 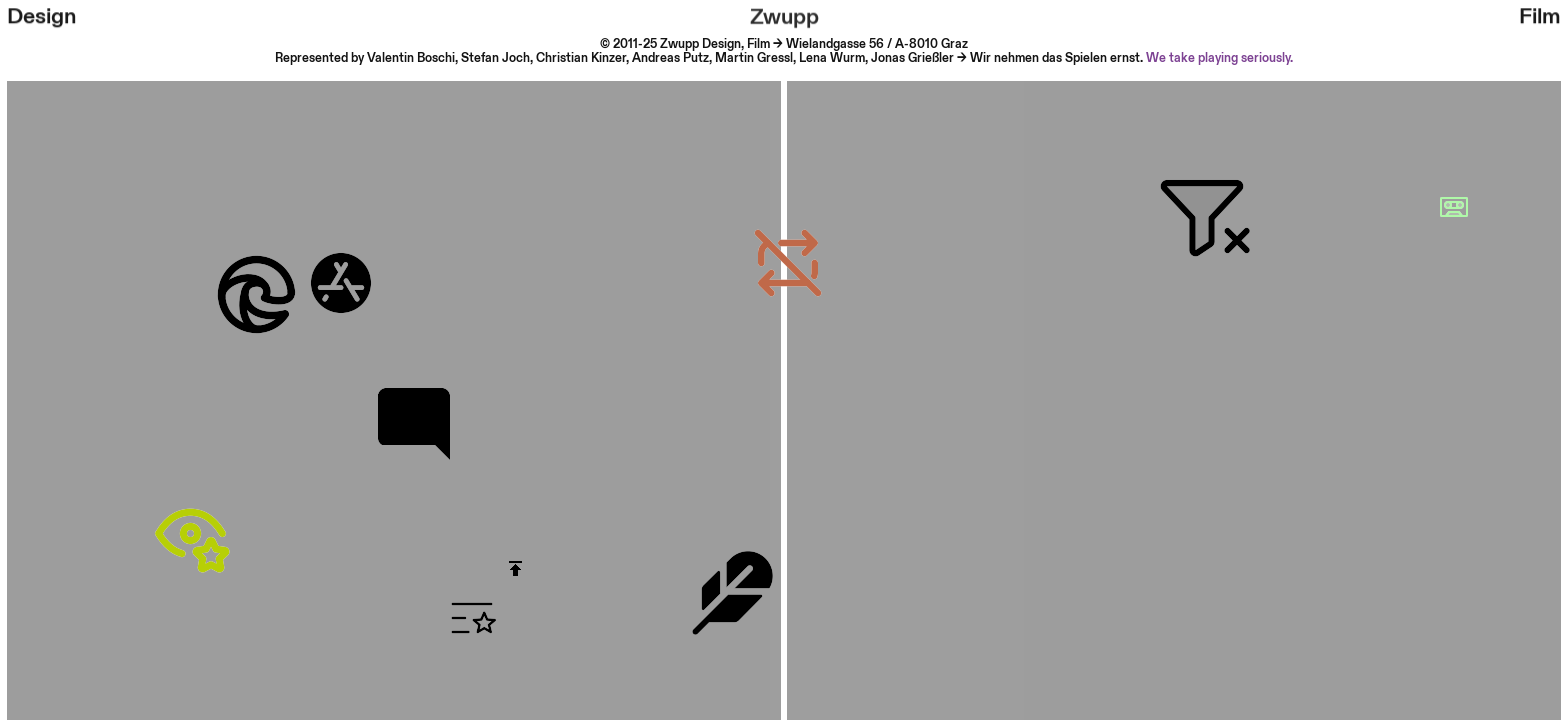 I want to click on open the app store, so click(x=341, y=283).